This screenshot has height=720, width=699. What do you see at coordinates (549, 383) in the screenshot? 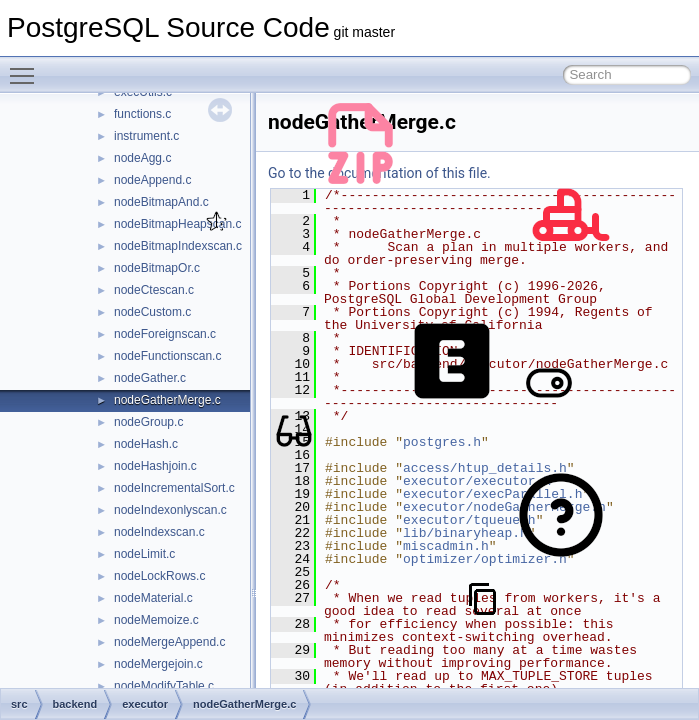
I see `toggle switch in the on position` at bounding box center [549, 383].